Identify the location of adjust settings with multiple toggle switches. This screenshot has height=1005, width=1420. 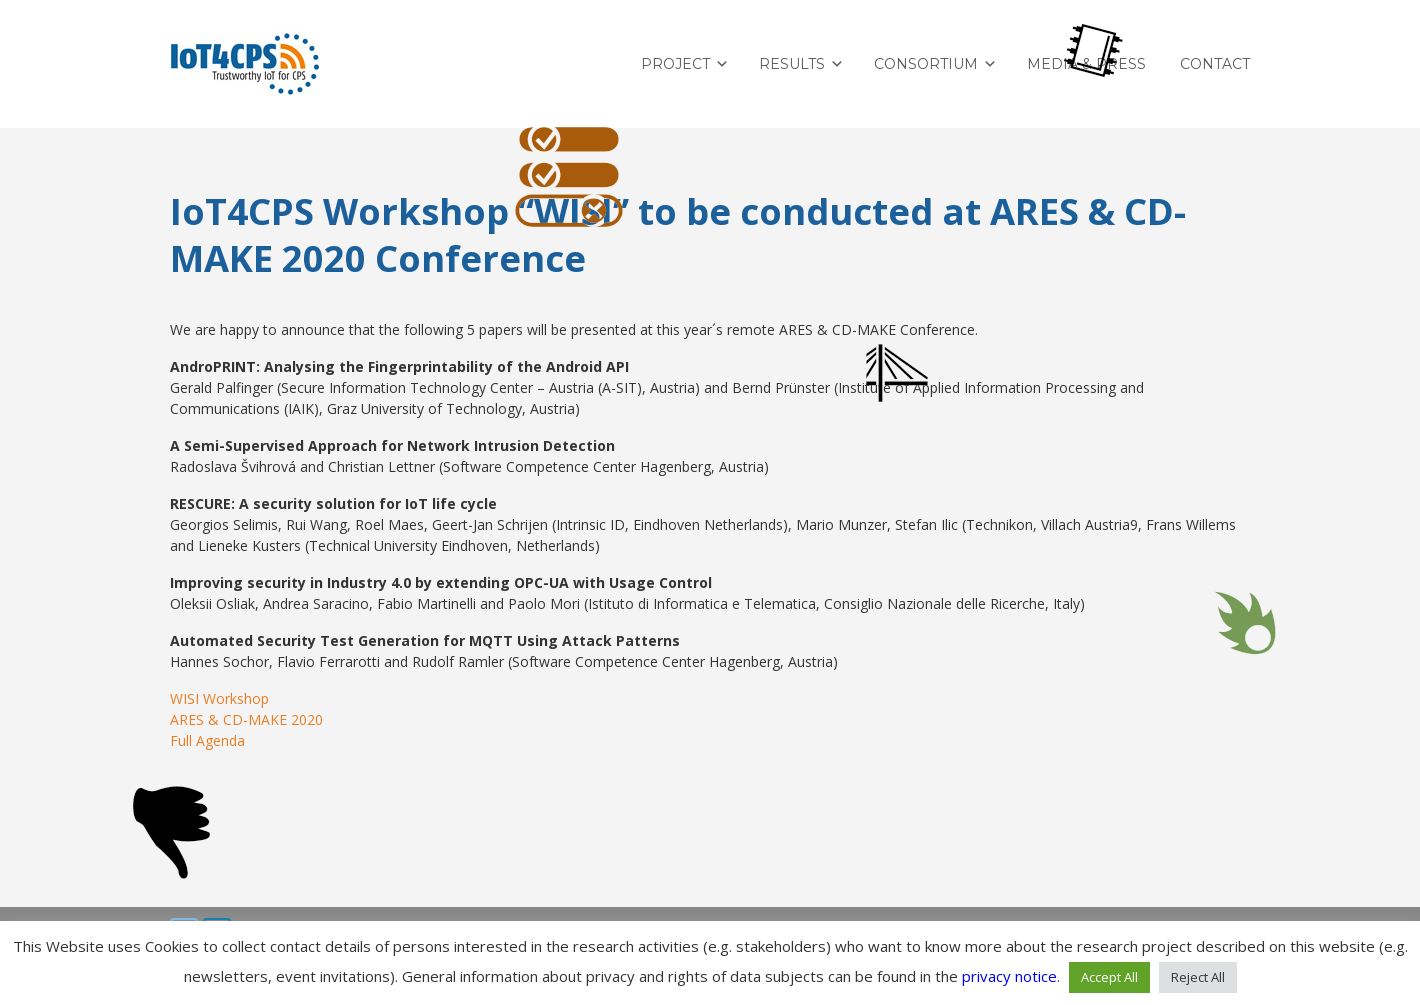
(569, 177).